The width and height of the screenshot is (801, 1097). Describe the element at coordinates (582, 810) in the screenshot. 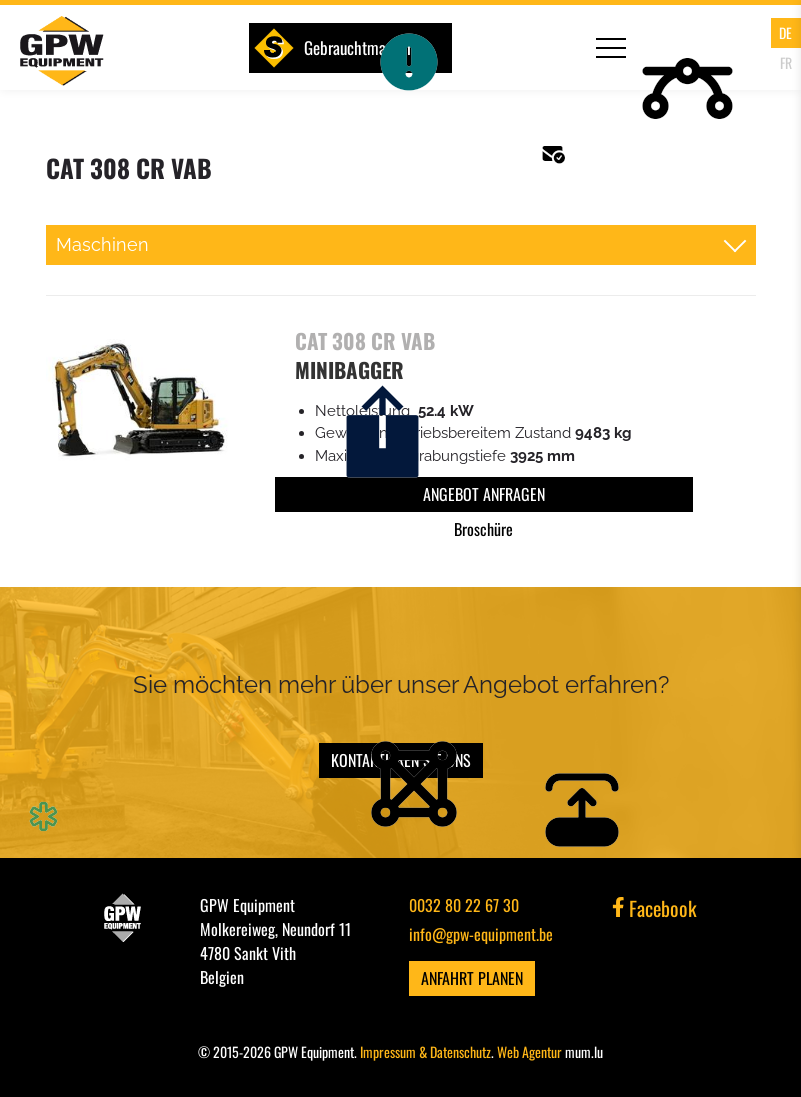

I see `move element to top position` at that location.